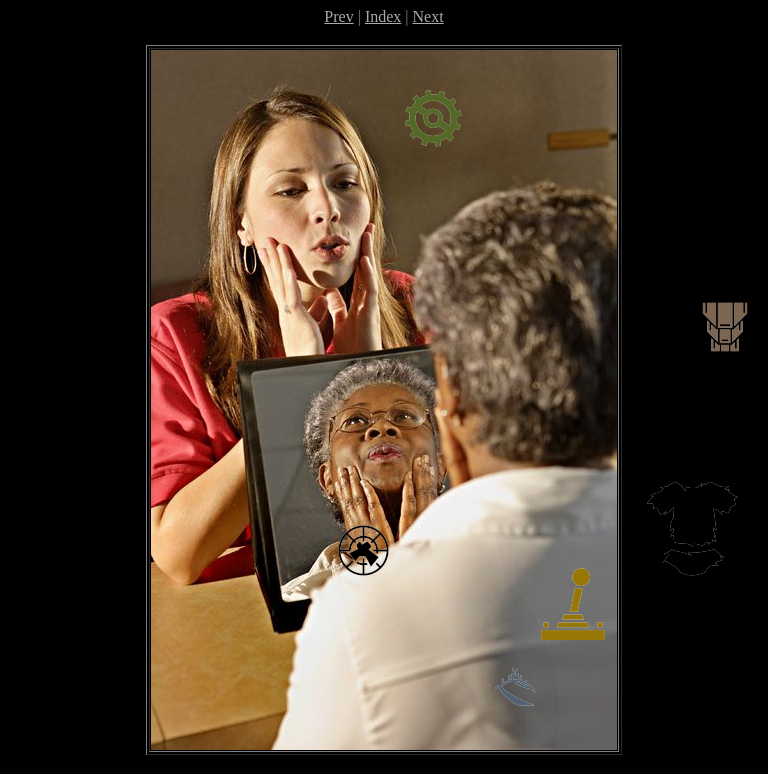 This screenshot has width=768, height=774. I want to click on access game controls or gaming mode, so click(573, 603).